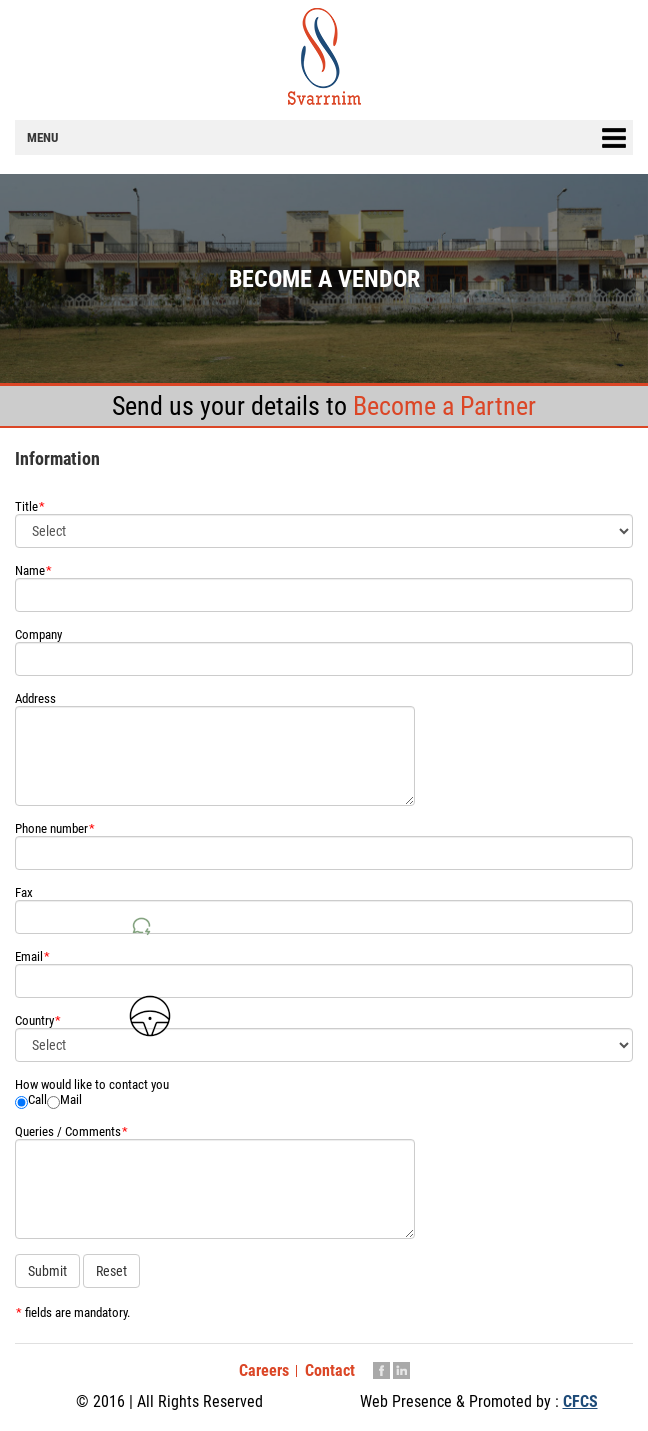 The image size is (648, 1431). Describe the element at coordinates (141, 925) in the screenshot. I see `send a quick or instant message` at that location.